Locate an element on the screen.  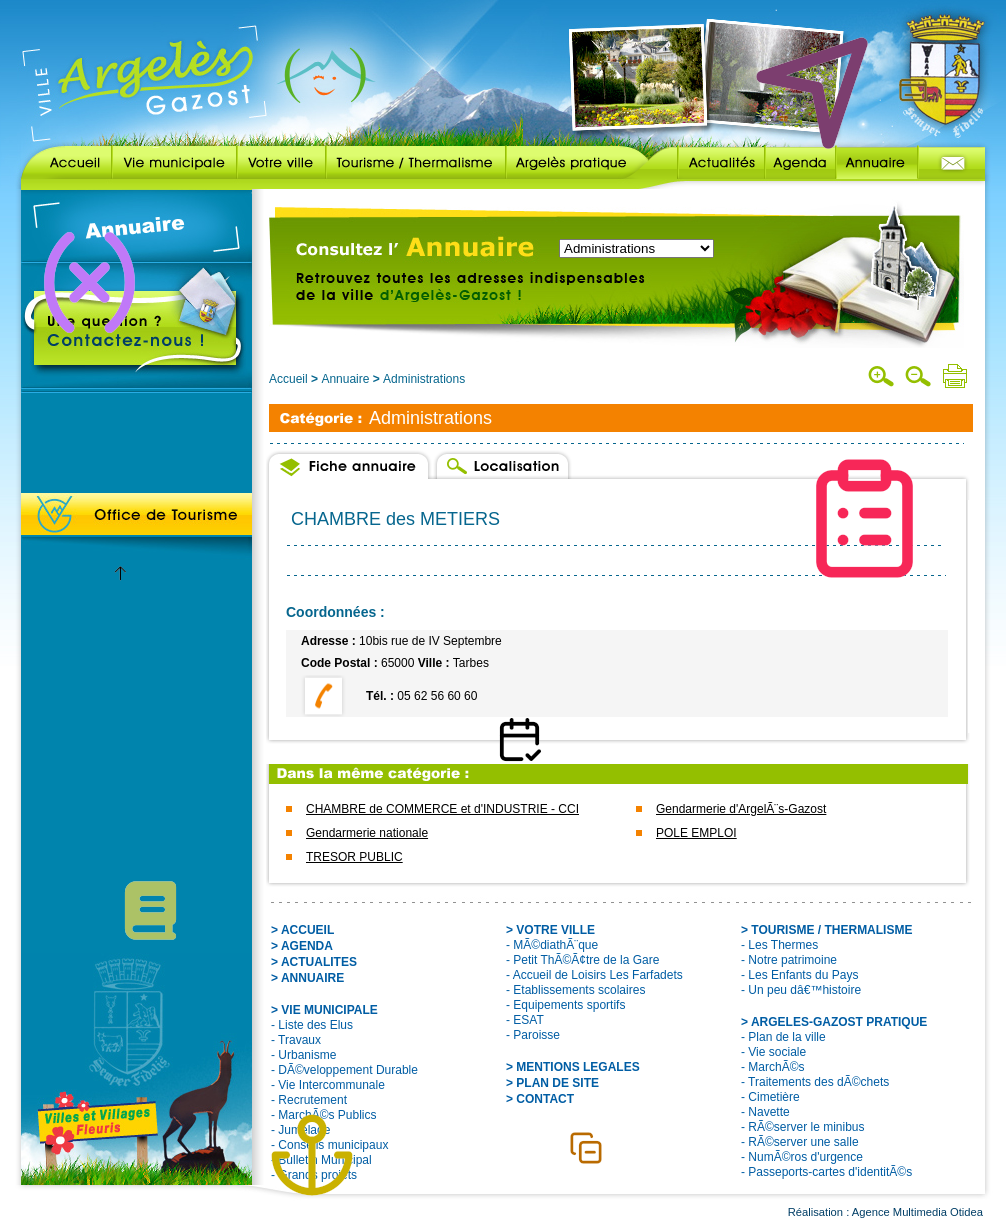
remove item from clipboard is located at coordinates (586, 1148).